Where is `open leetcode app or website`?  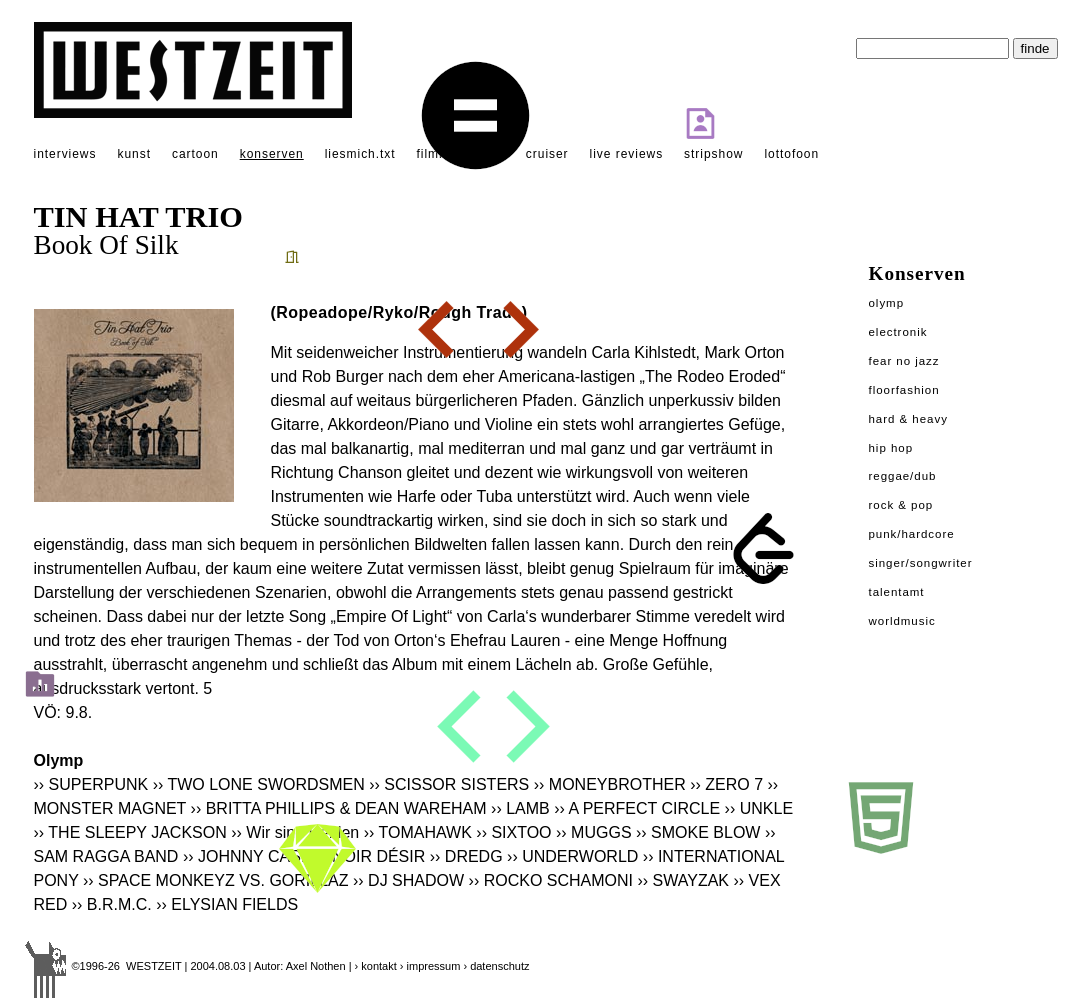
open leetcode app or website is located at coordinates (763, 548).